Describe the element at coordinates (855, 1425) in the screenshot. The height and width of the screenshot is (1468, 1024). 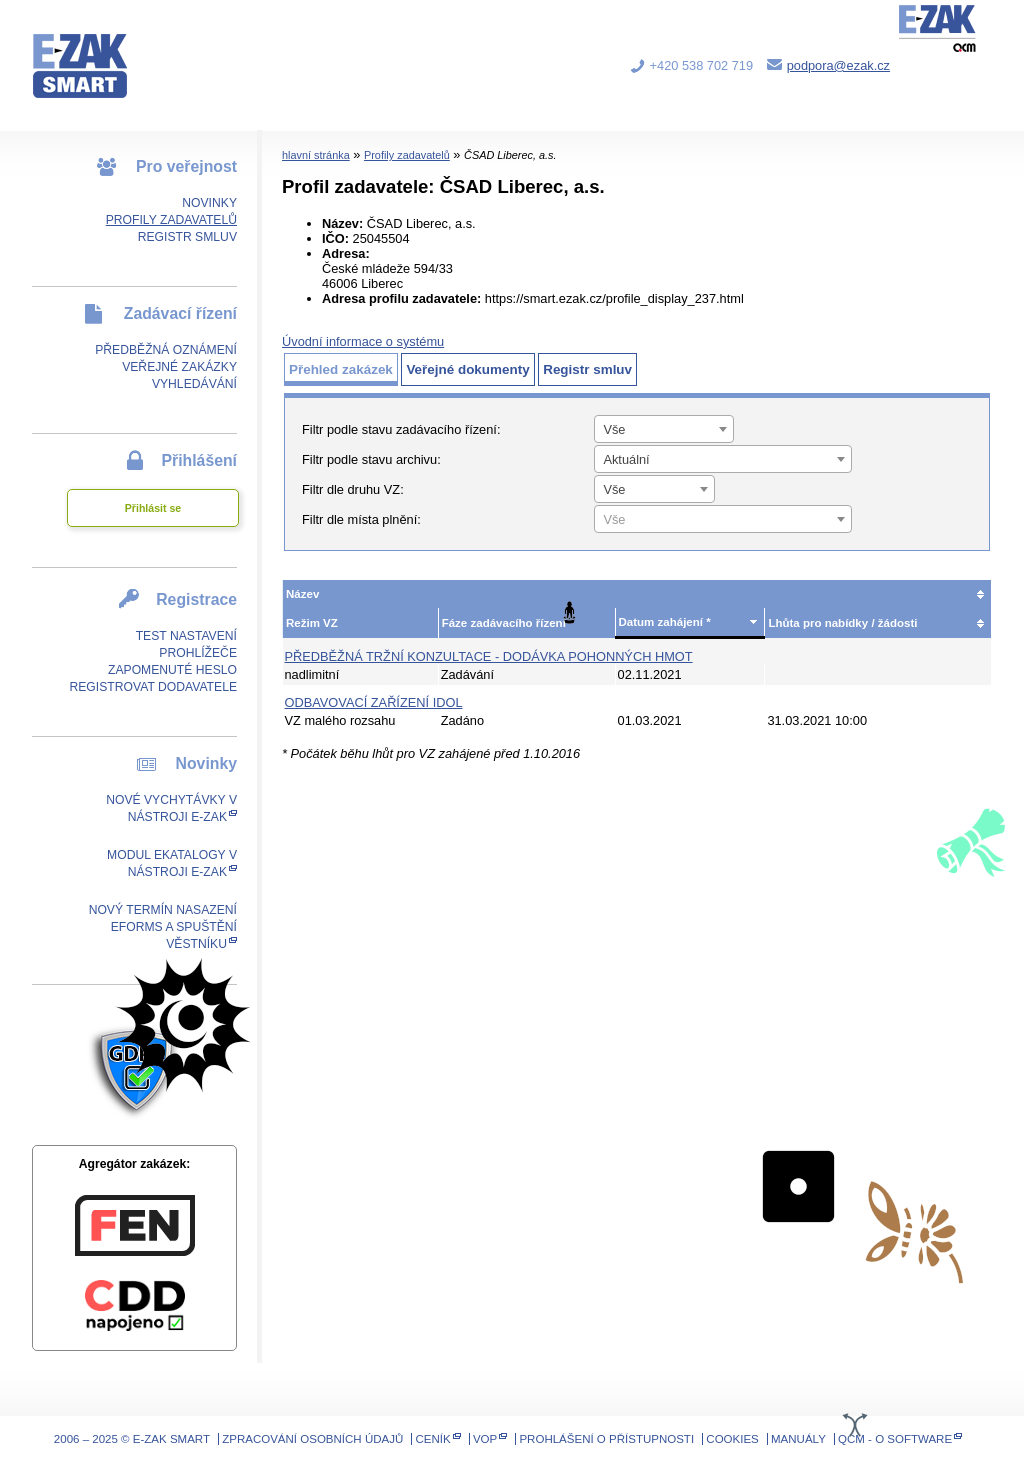
I see `split or divide content into multiple paths` at that location.